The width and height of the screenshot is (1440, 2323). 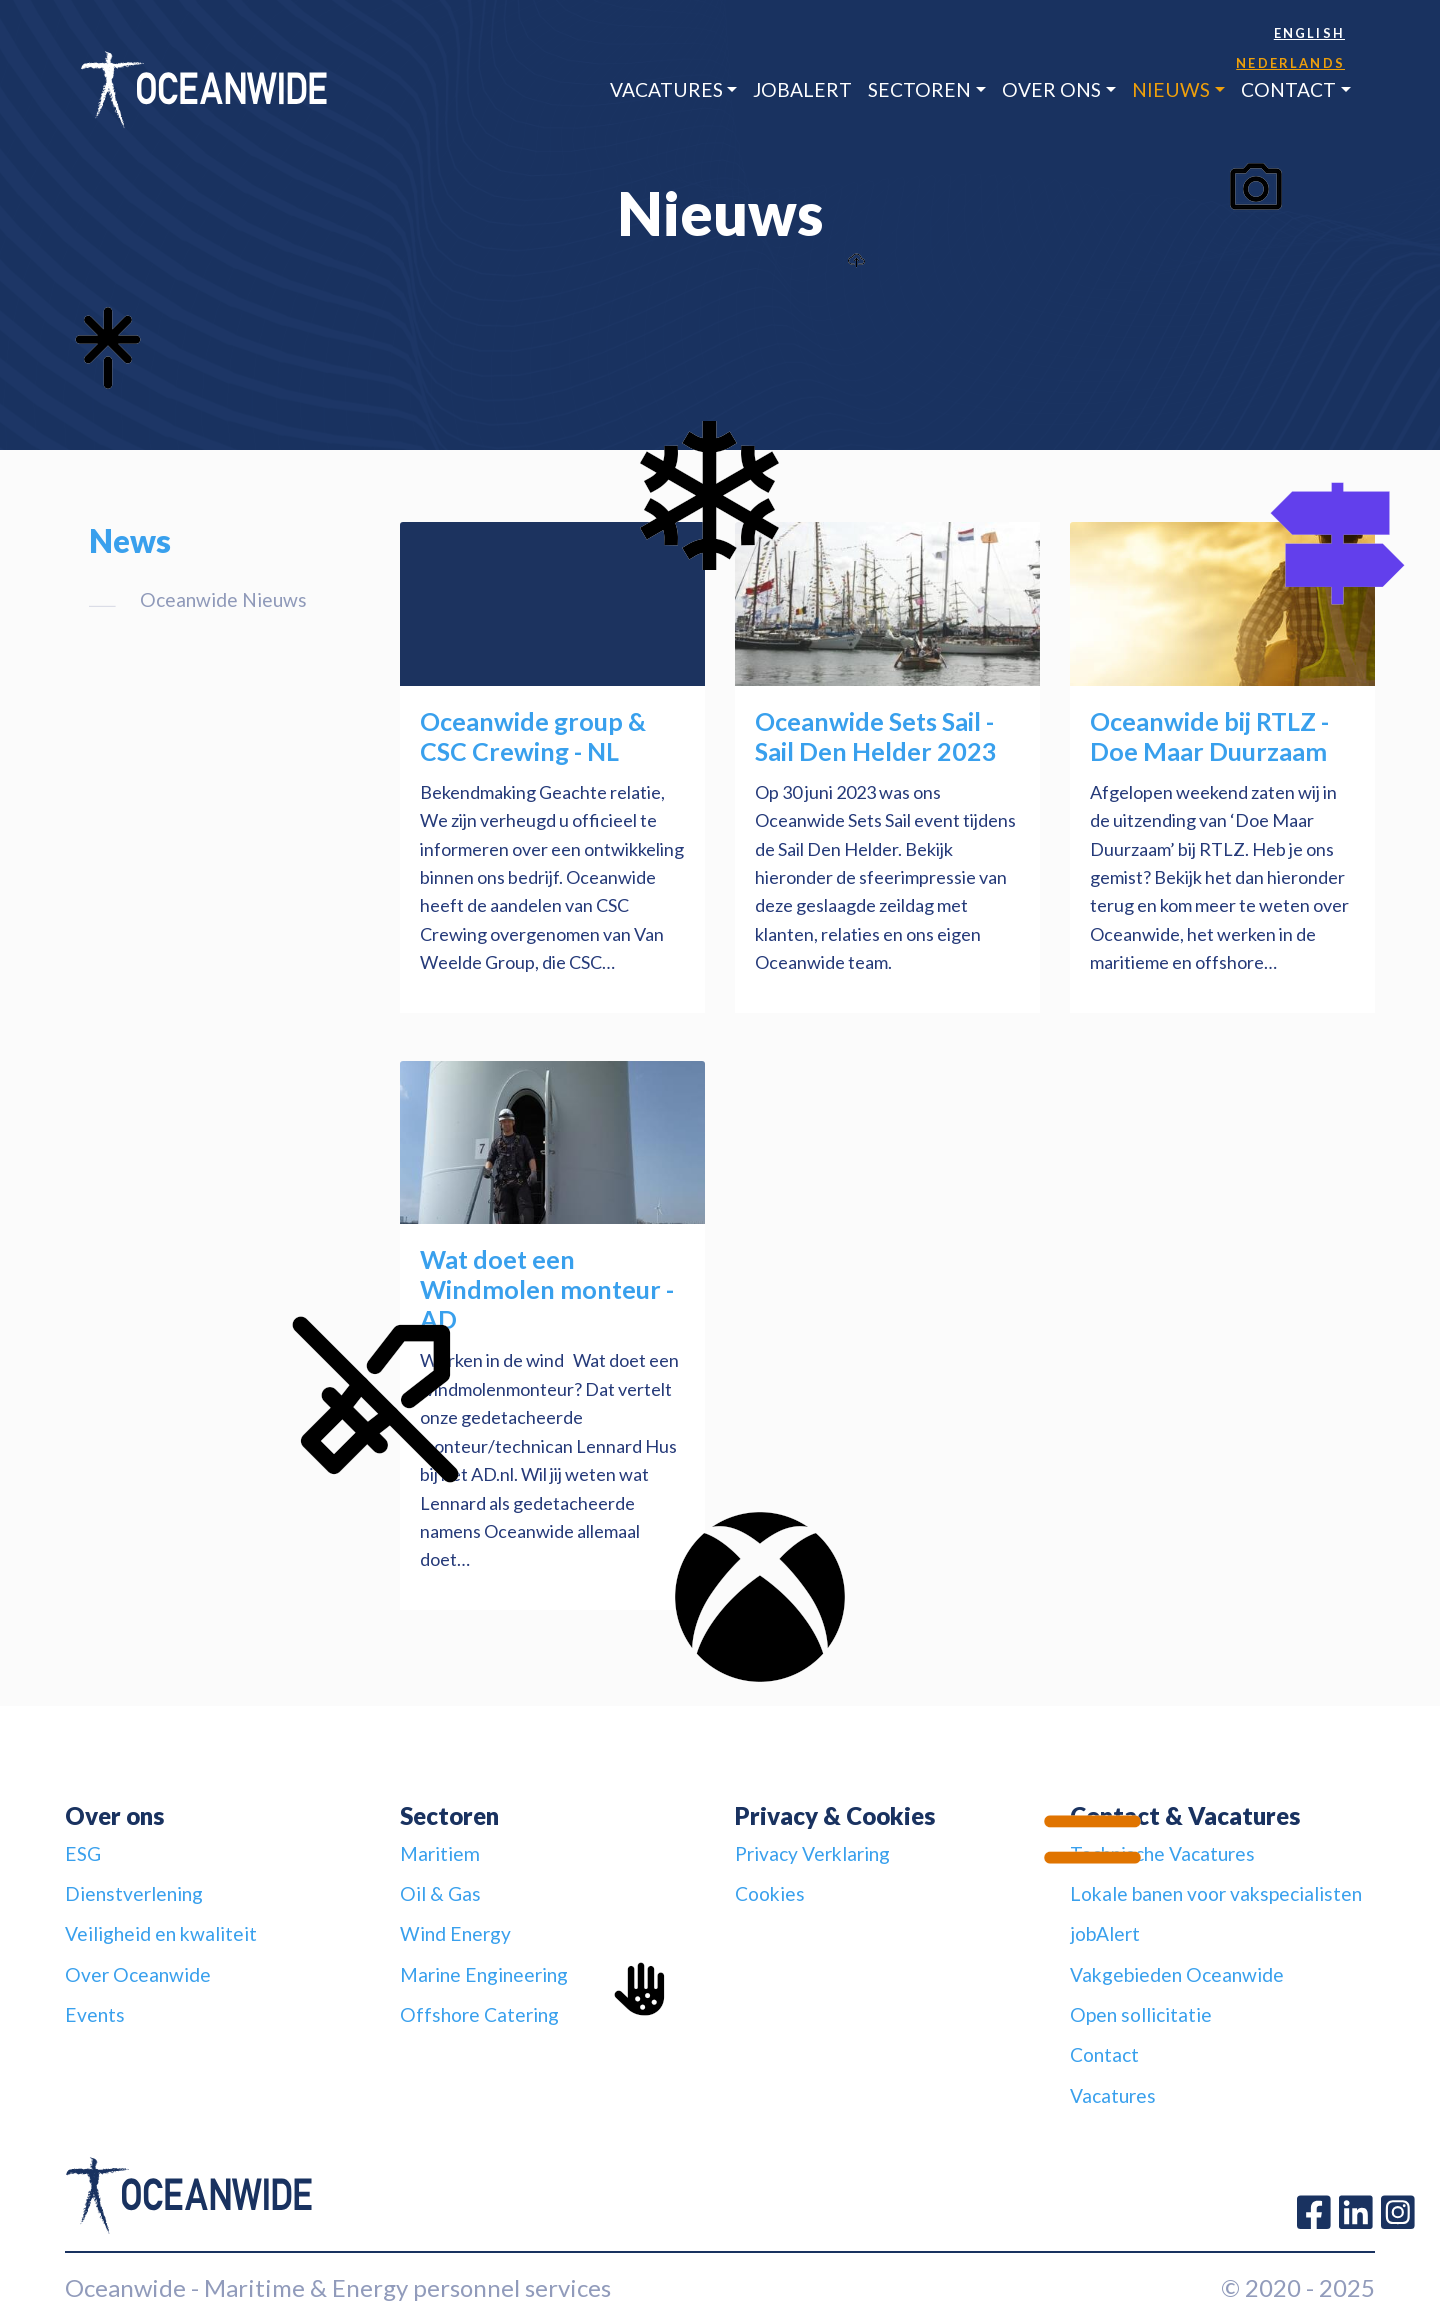 What do you see at coordinates (108, 348) in the screenshot?
I see `visit linktree profile` at bounding box center [108, 348].